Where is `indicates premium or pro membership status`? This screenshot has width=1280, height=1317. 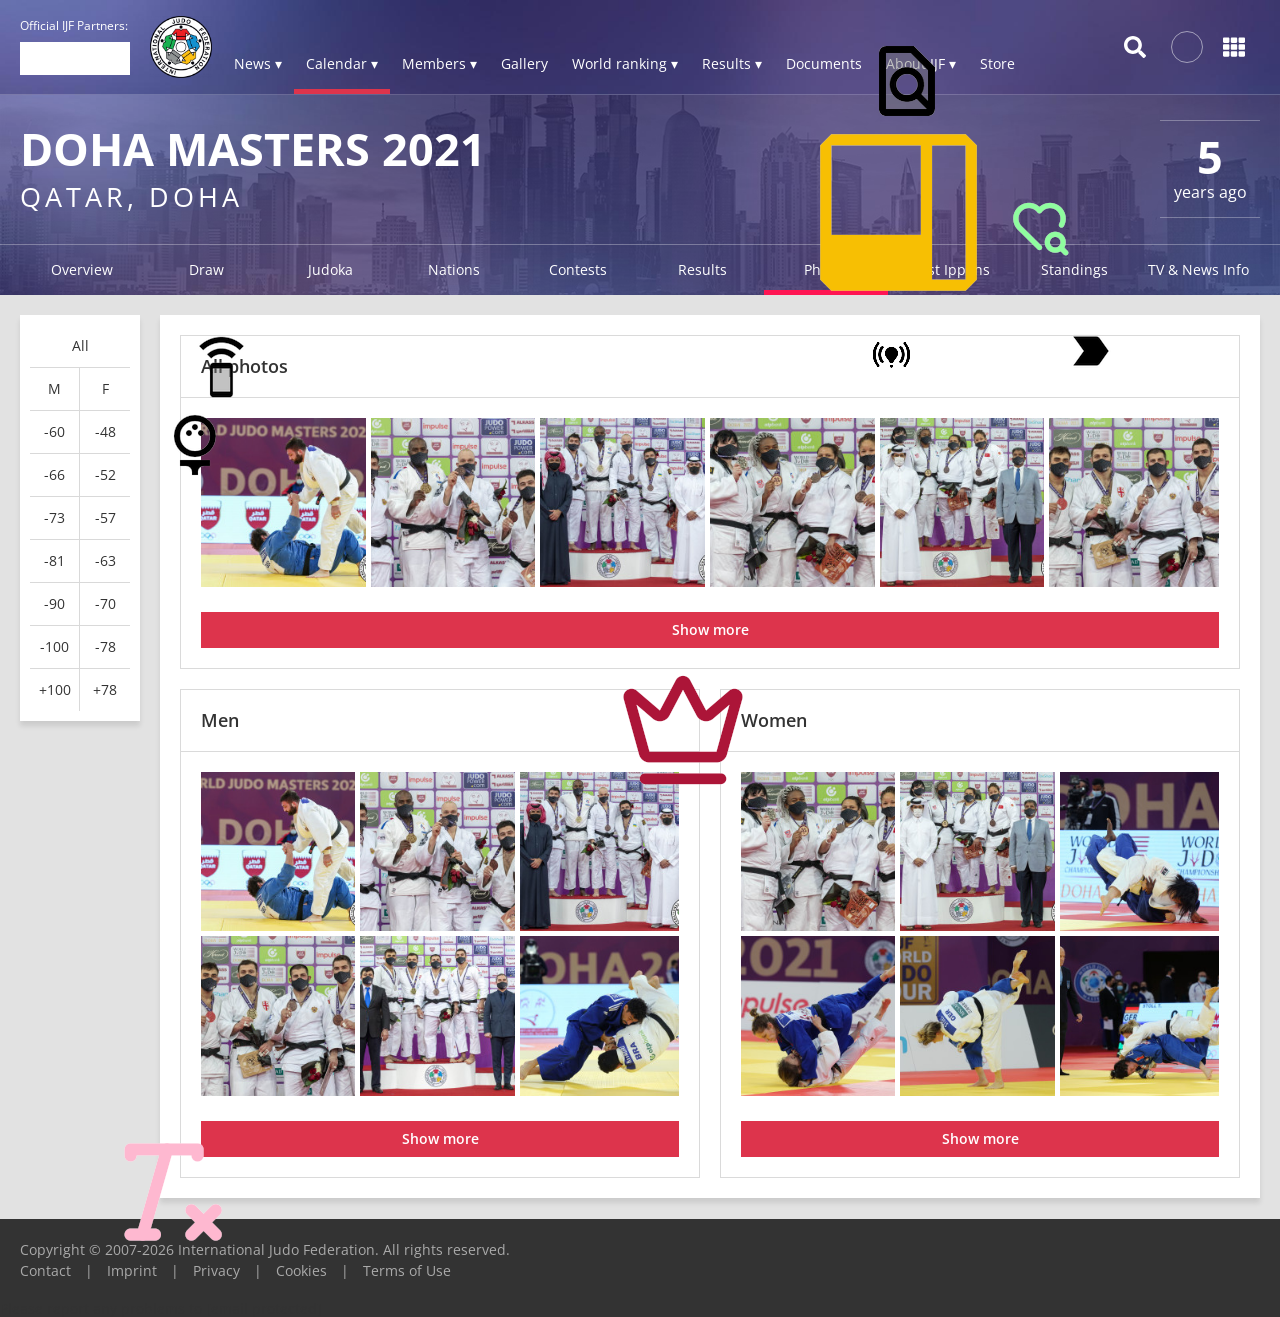
indicates premium or pro membership status is located at coordinates (683, 730).